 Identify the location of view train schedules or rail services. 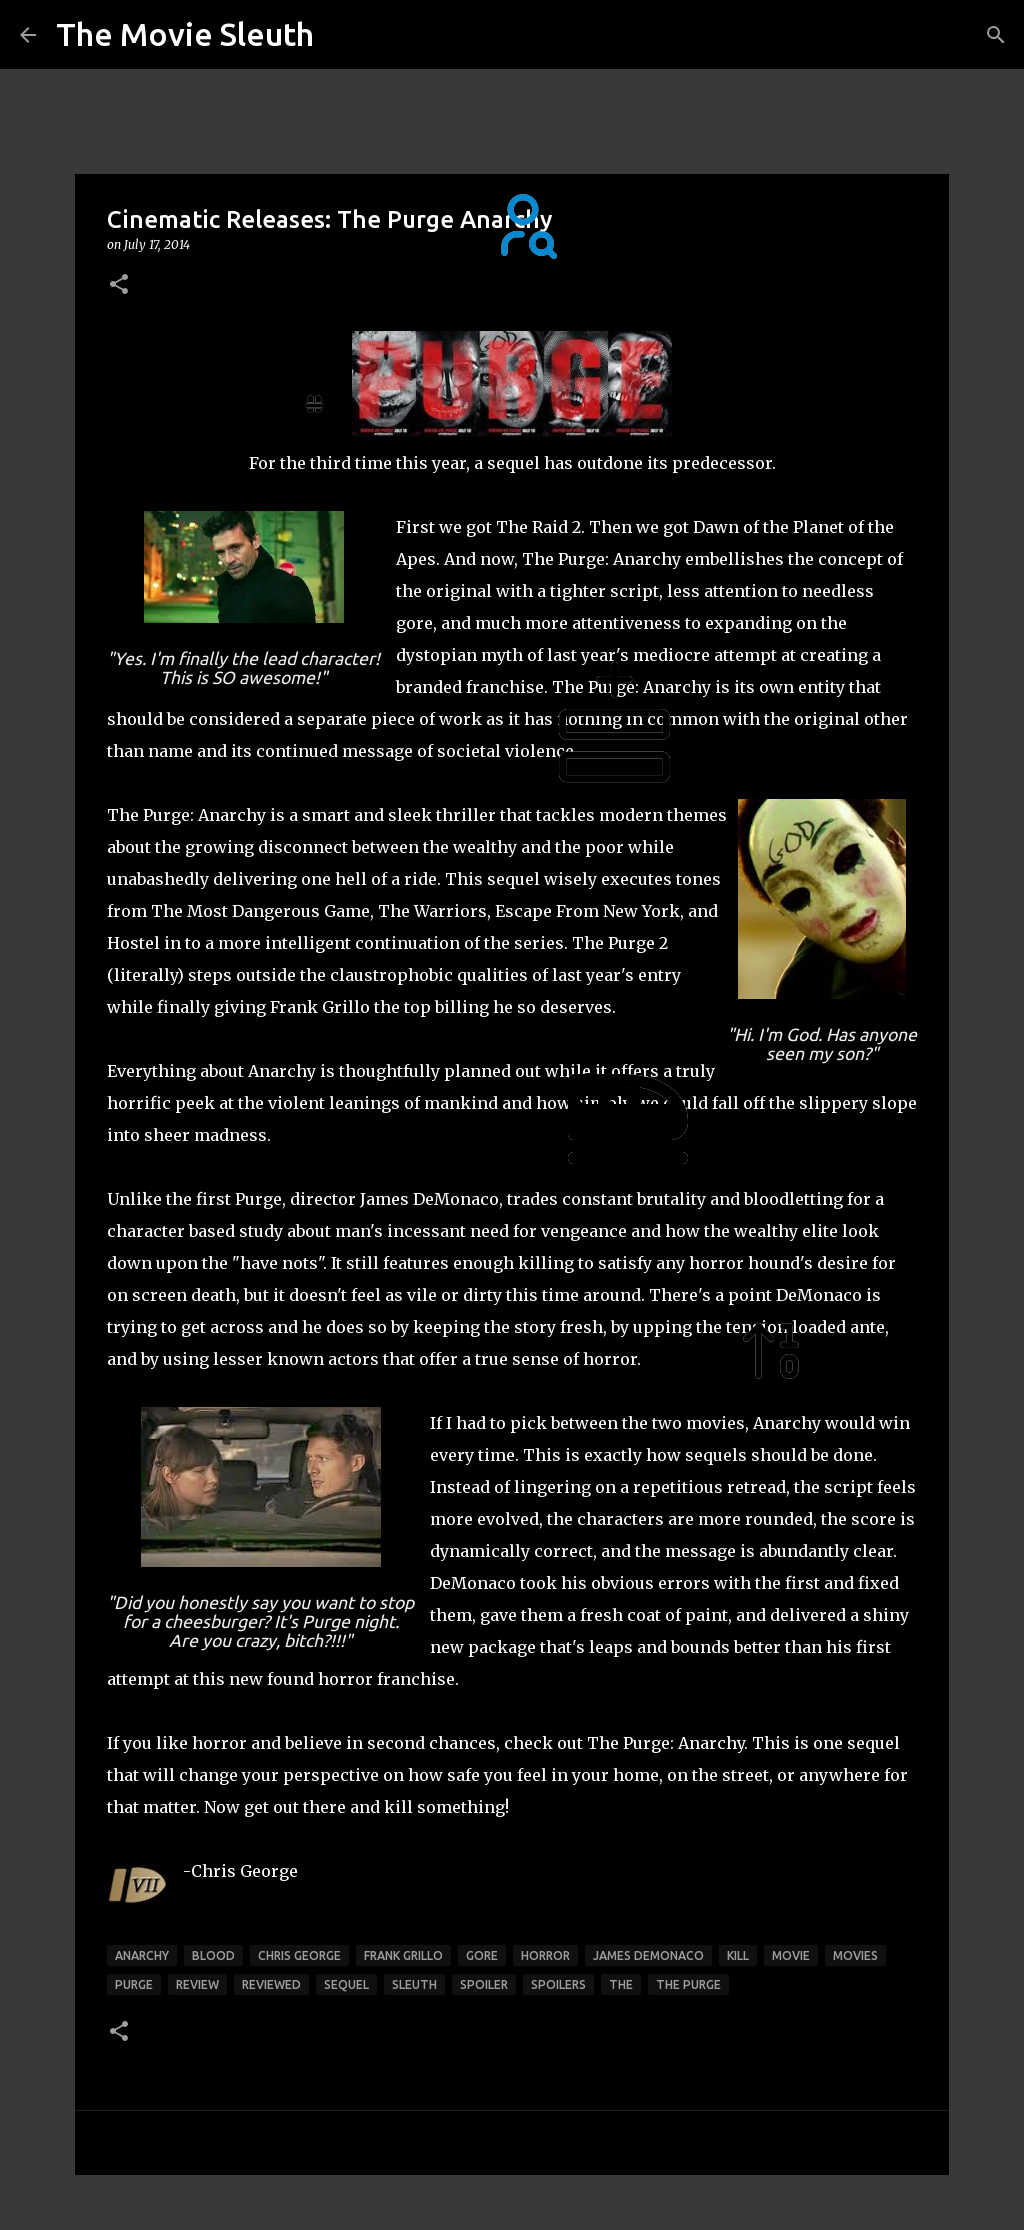
(628, 1116).